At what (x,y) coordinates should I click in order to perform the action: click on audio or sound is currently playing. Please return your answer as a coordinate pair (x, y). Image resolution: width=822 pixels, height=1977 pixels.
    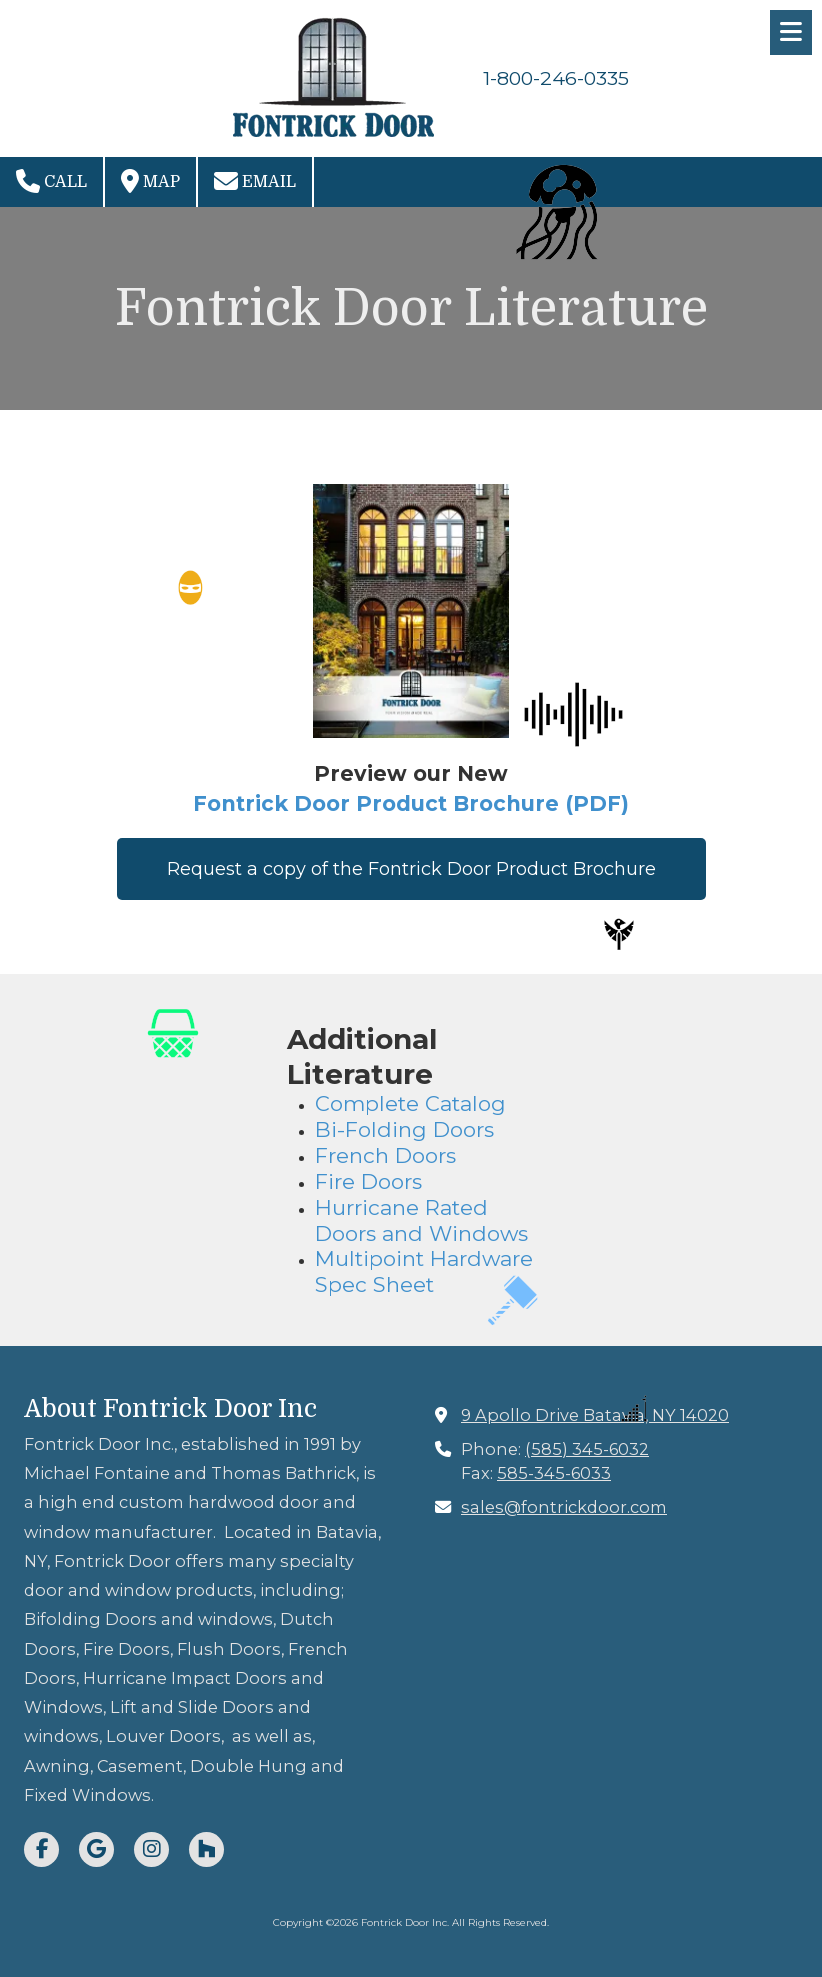
    Looking at the image, I should click on (573, 714).